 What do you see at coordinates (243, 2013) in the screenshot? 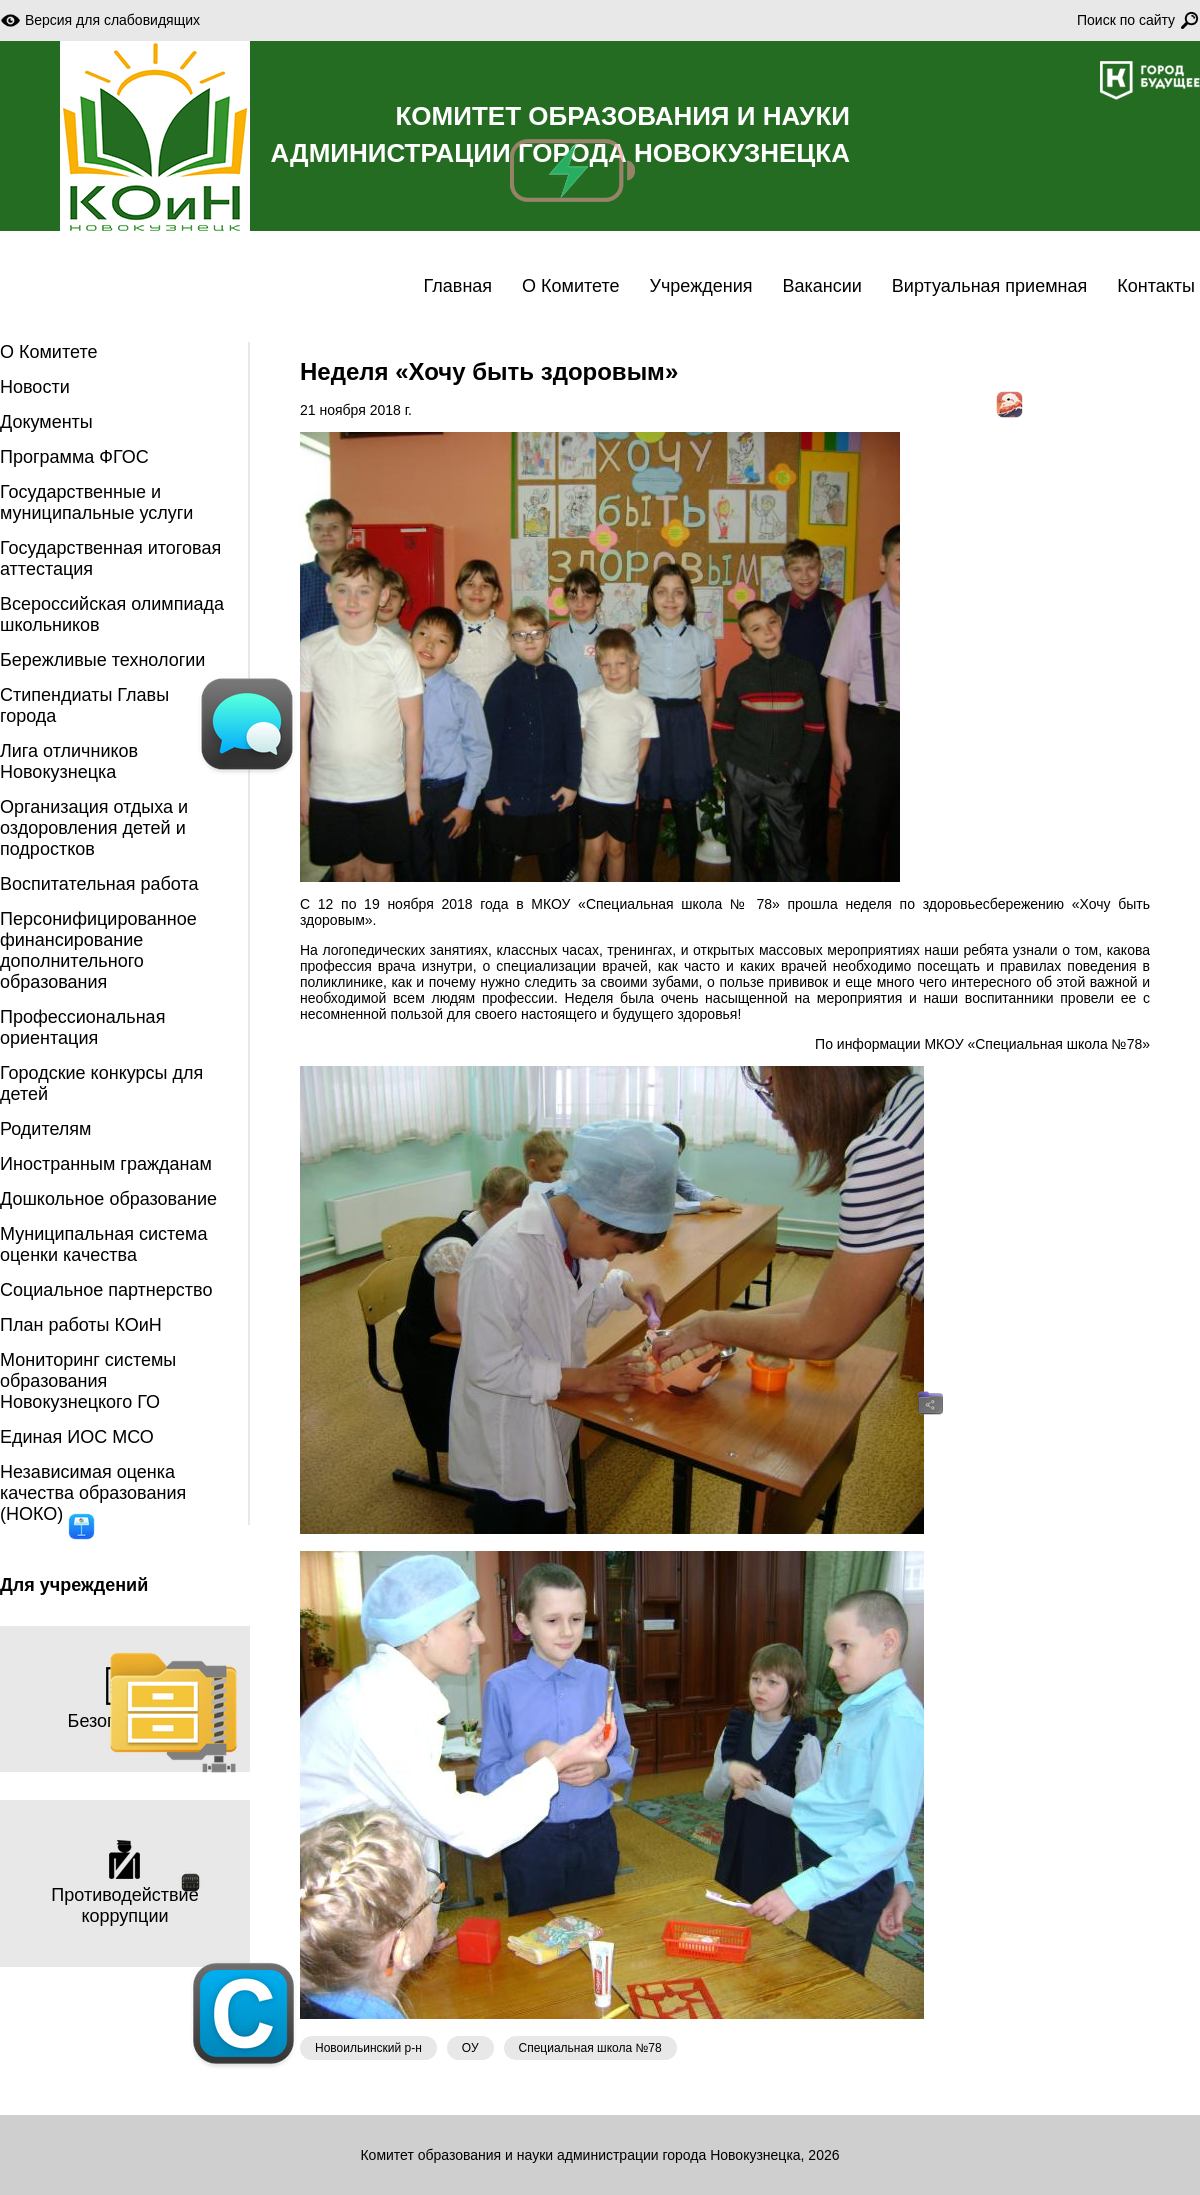
I see `launch the cemu wii u emulator` at bounding box center [243, 2013].